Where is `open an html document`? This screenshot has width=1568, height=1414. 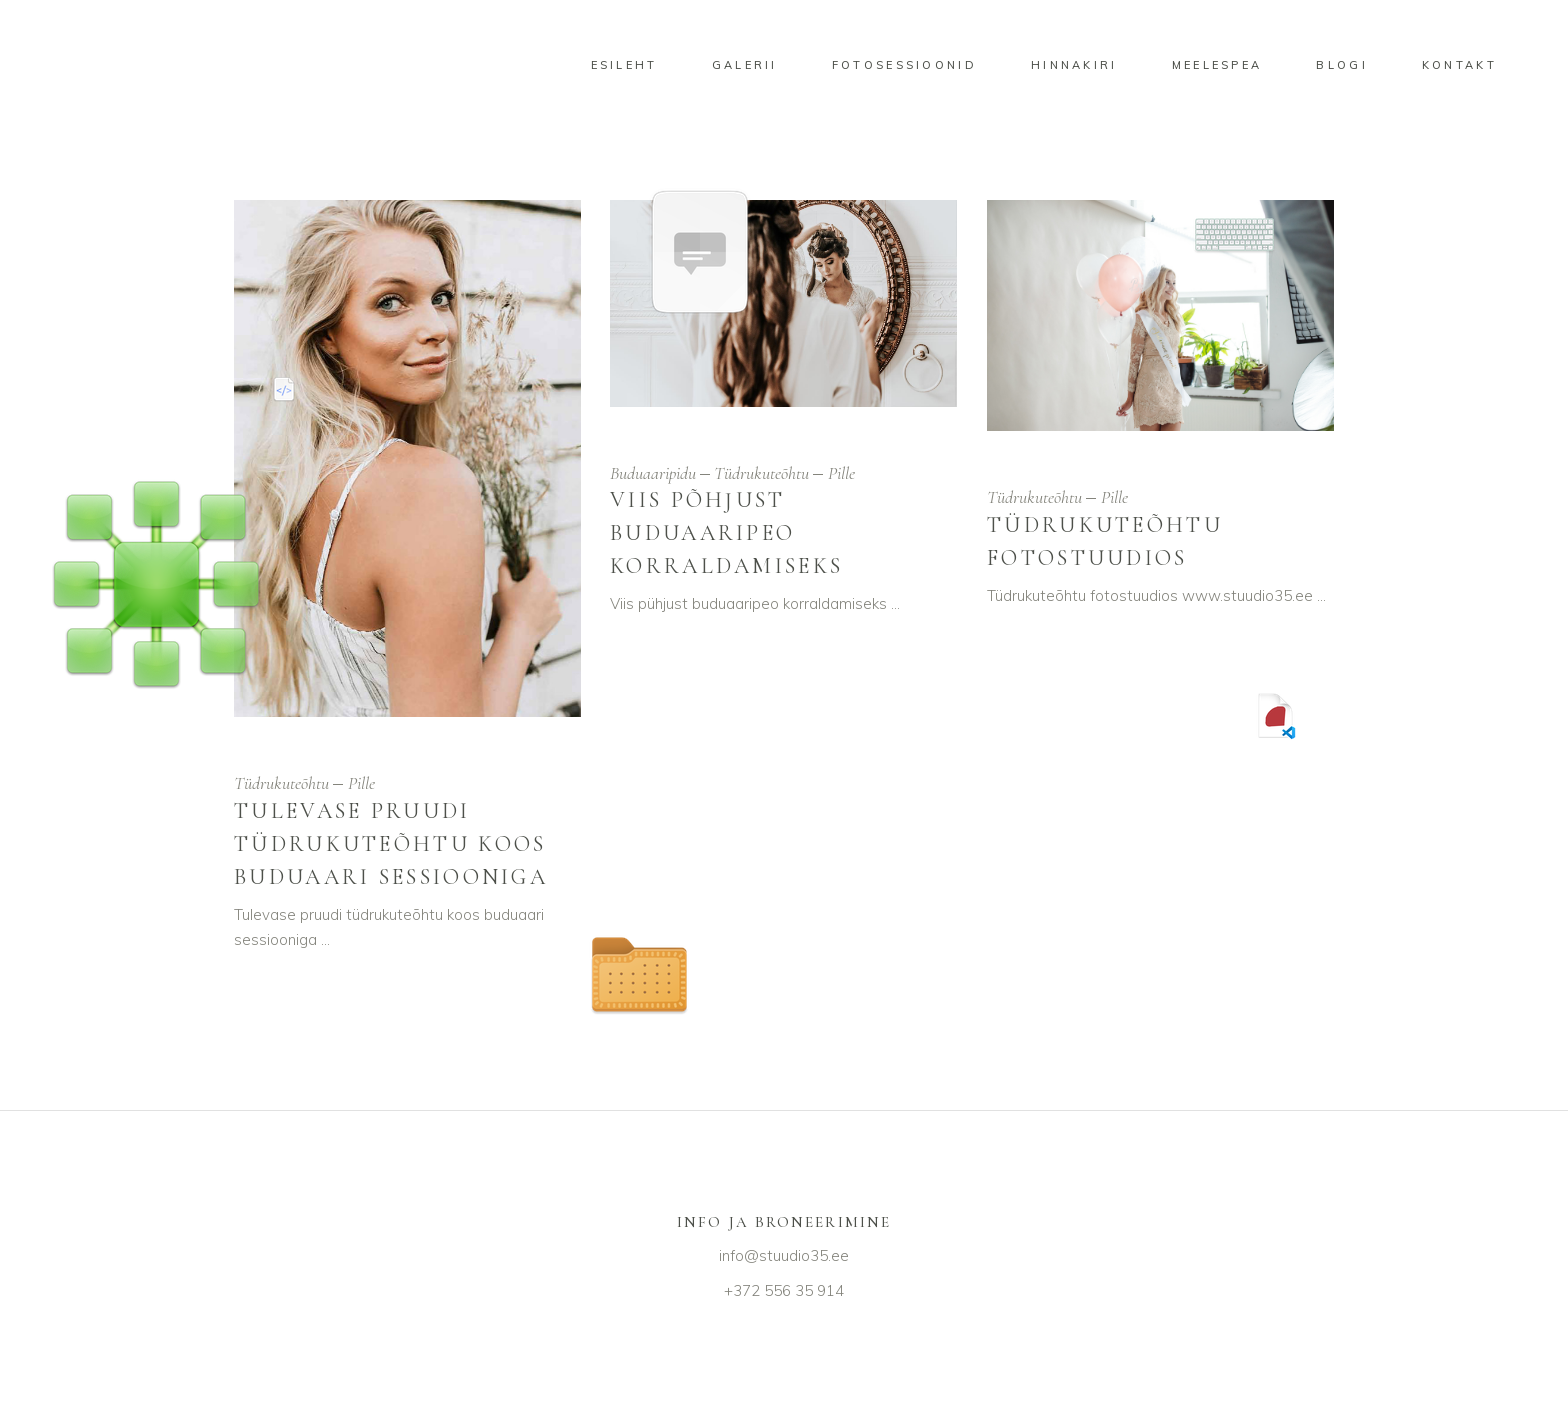 open an html document is located at coordinates (284, 389).